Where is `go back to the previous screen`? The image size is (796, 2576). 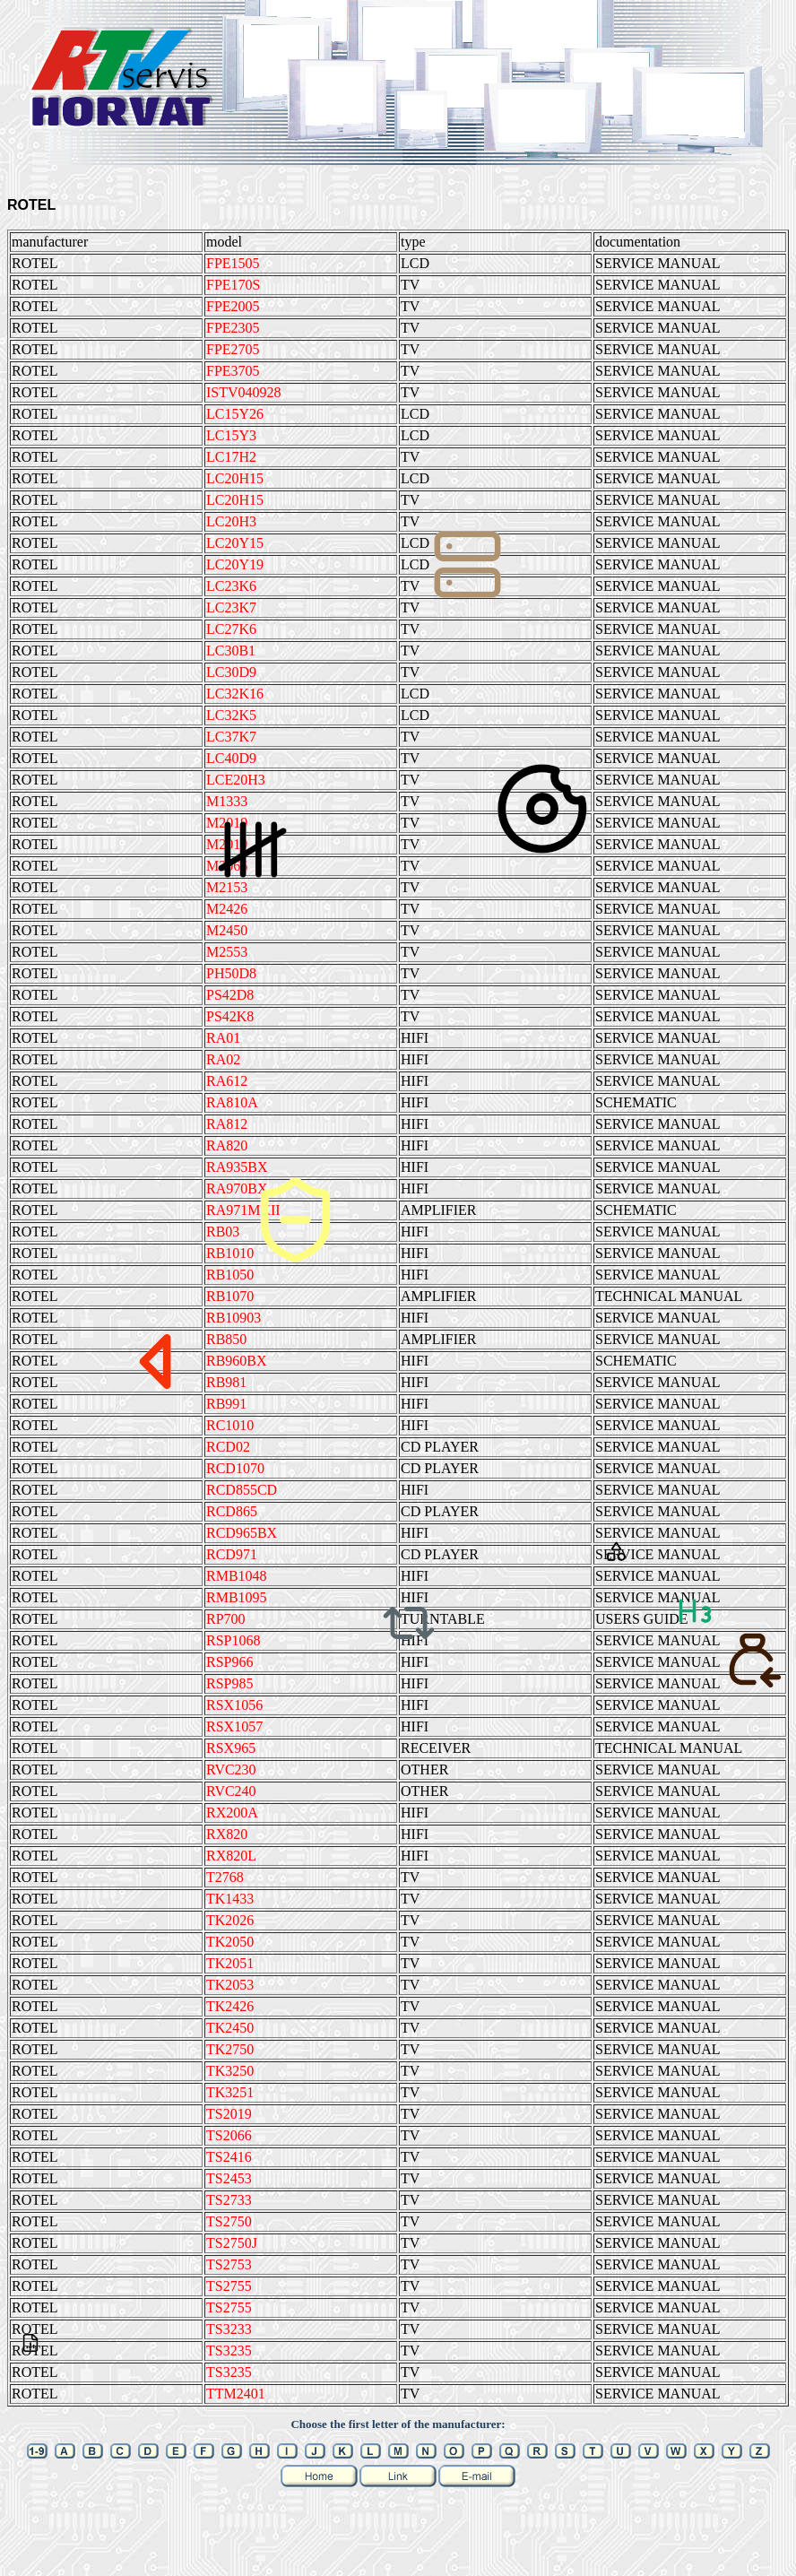
go back to the previous screen is located at coordinates (159, 1361).